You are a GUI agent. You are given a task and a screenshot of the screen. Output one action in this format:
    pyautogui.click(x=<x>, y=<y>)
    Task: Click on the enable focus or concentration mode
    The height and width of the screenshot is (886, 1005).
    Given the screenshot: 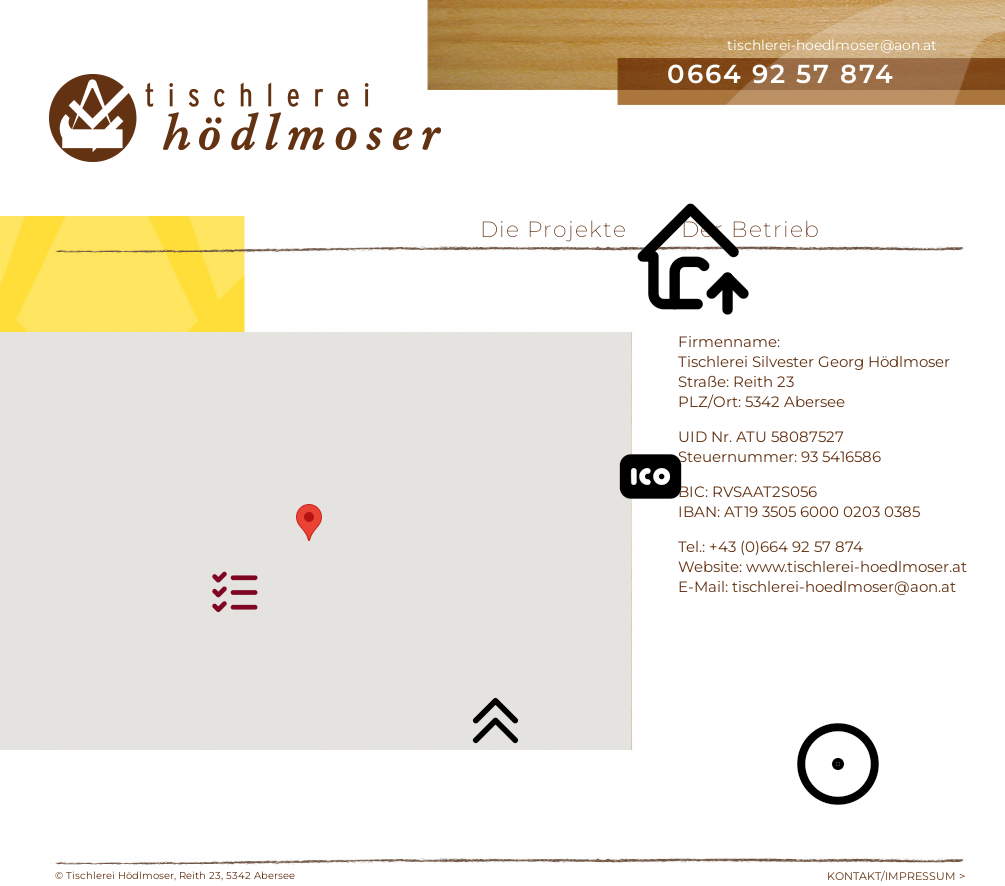 What is the action you would take?
    pyautogui.click(x=838, y=764)
    